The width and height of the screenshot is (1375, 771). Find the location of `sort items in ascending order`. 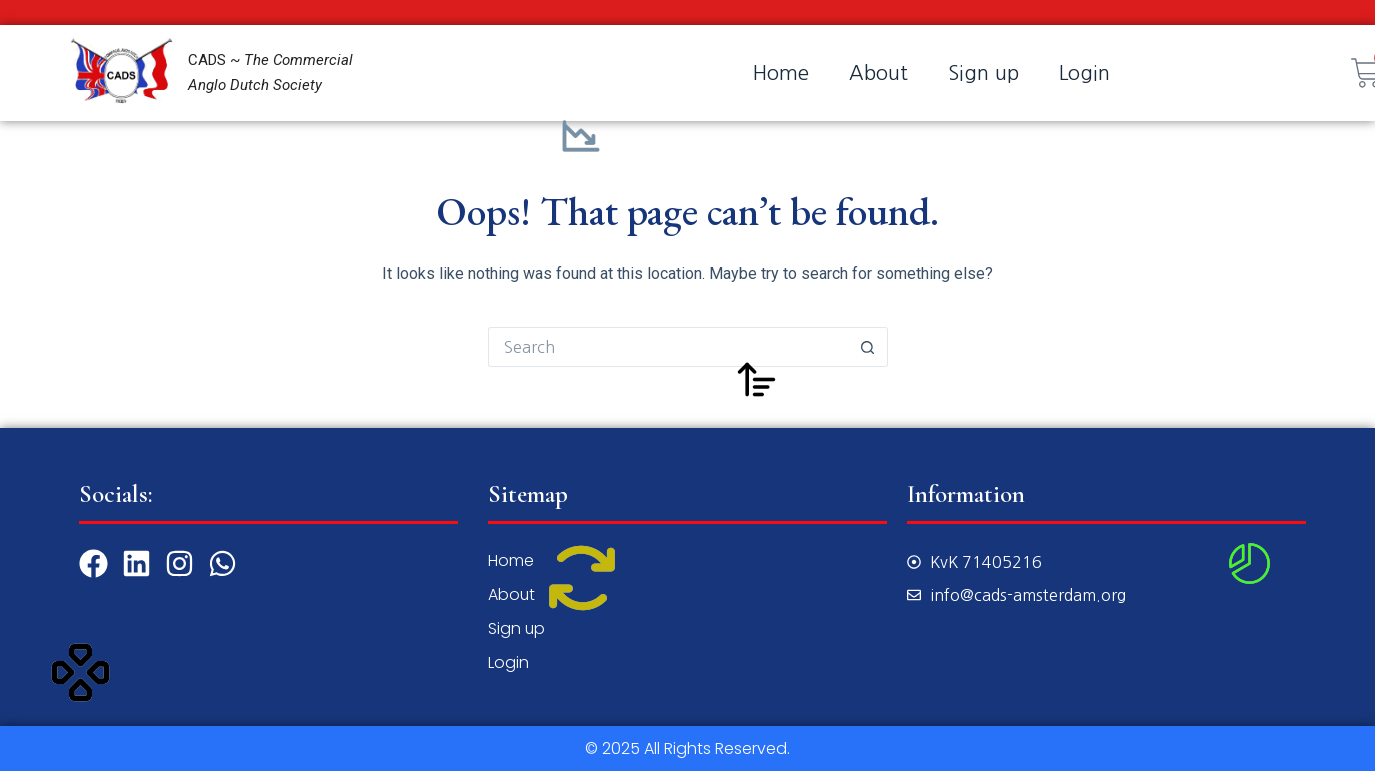

sort items in ascending order is located at coordinates (756, 379).